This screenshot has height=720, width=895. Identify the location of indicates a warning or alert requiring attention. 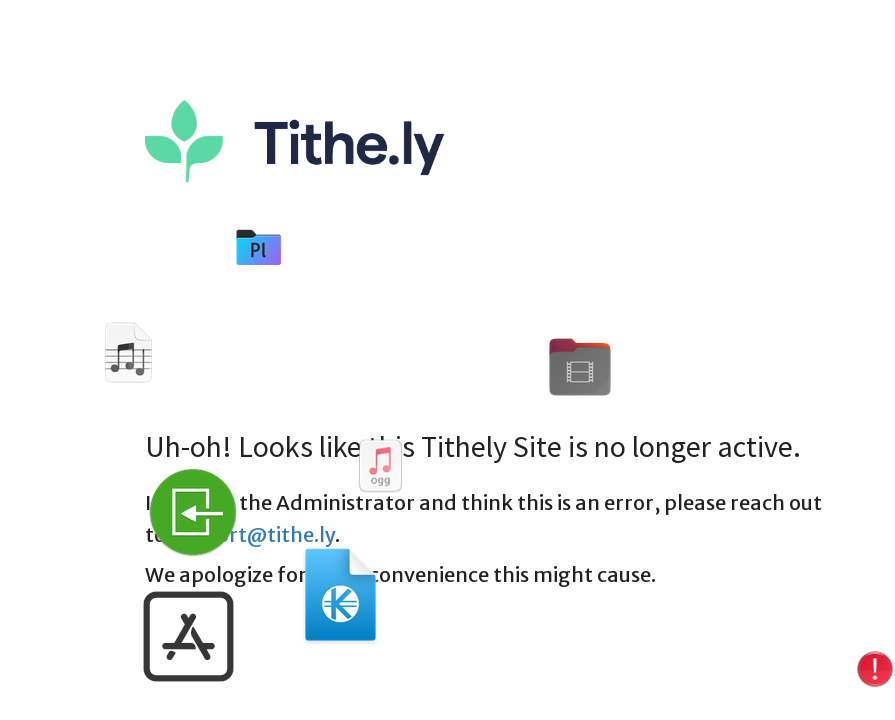
(875, 669).